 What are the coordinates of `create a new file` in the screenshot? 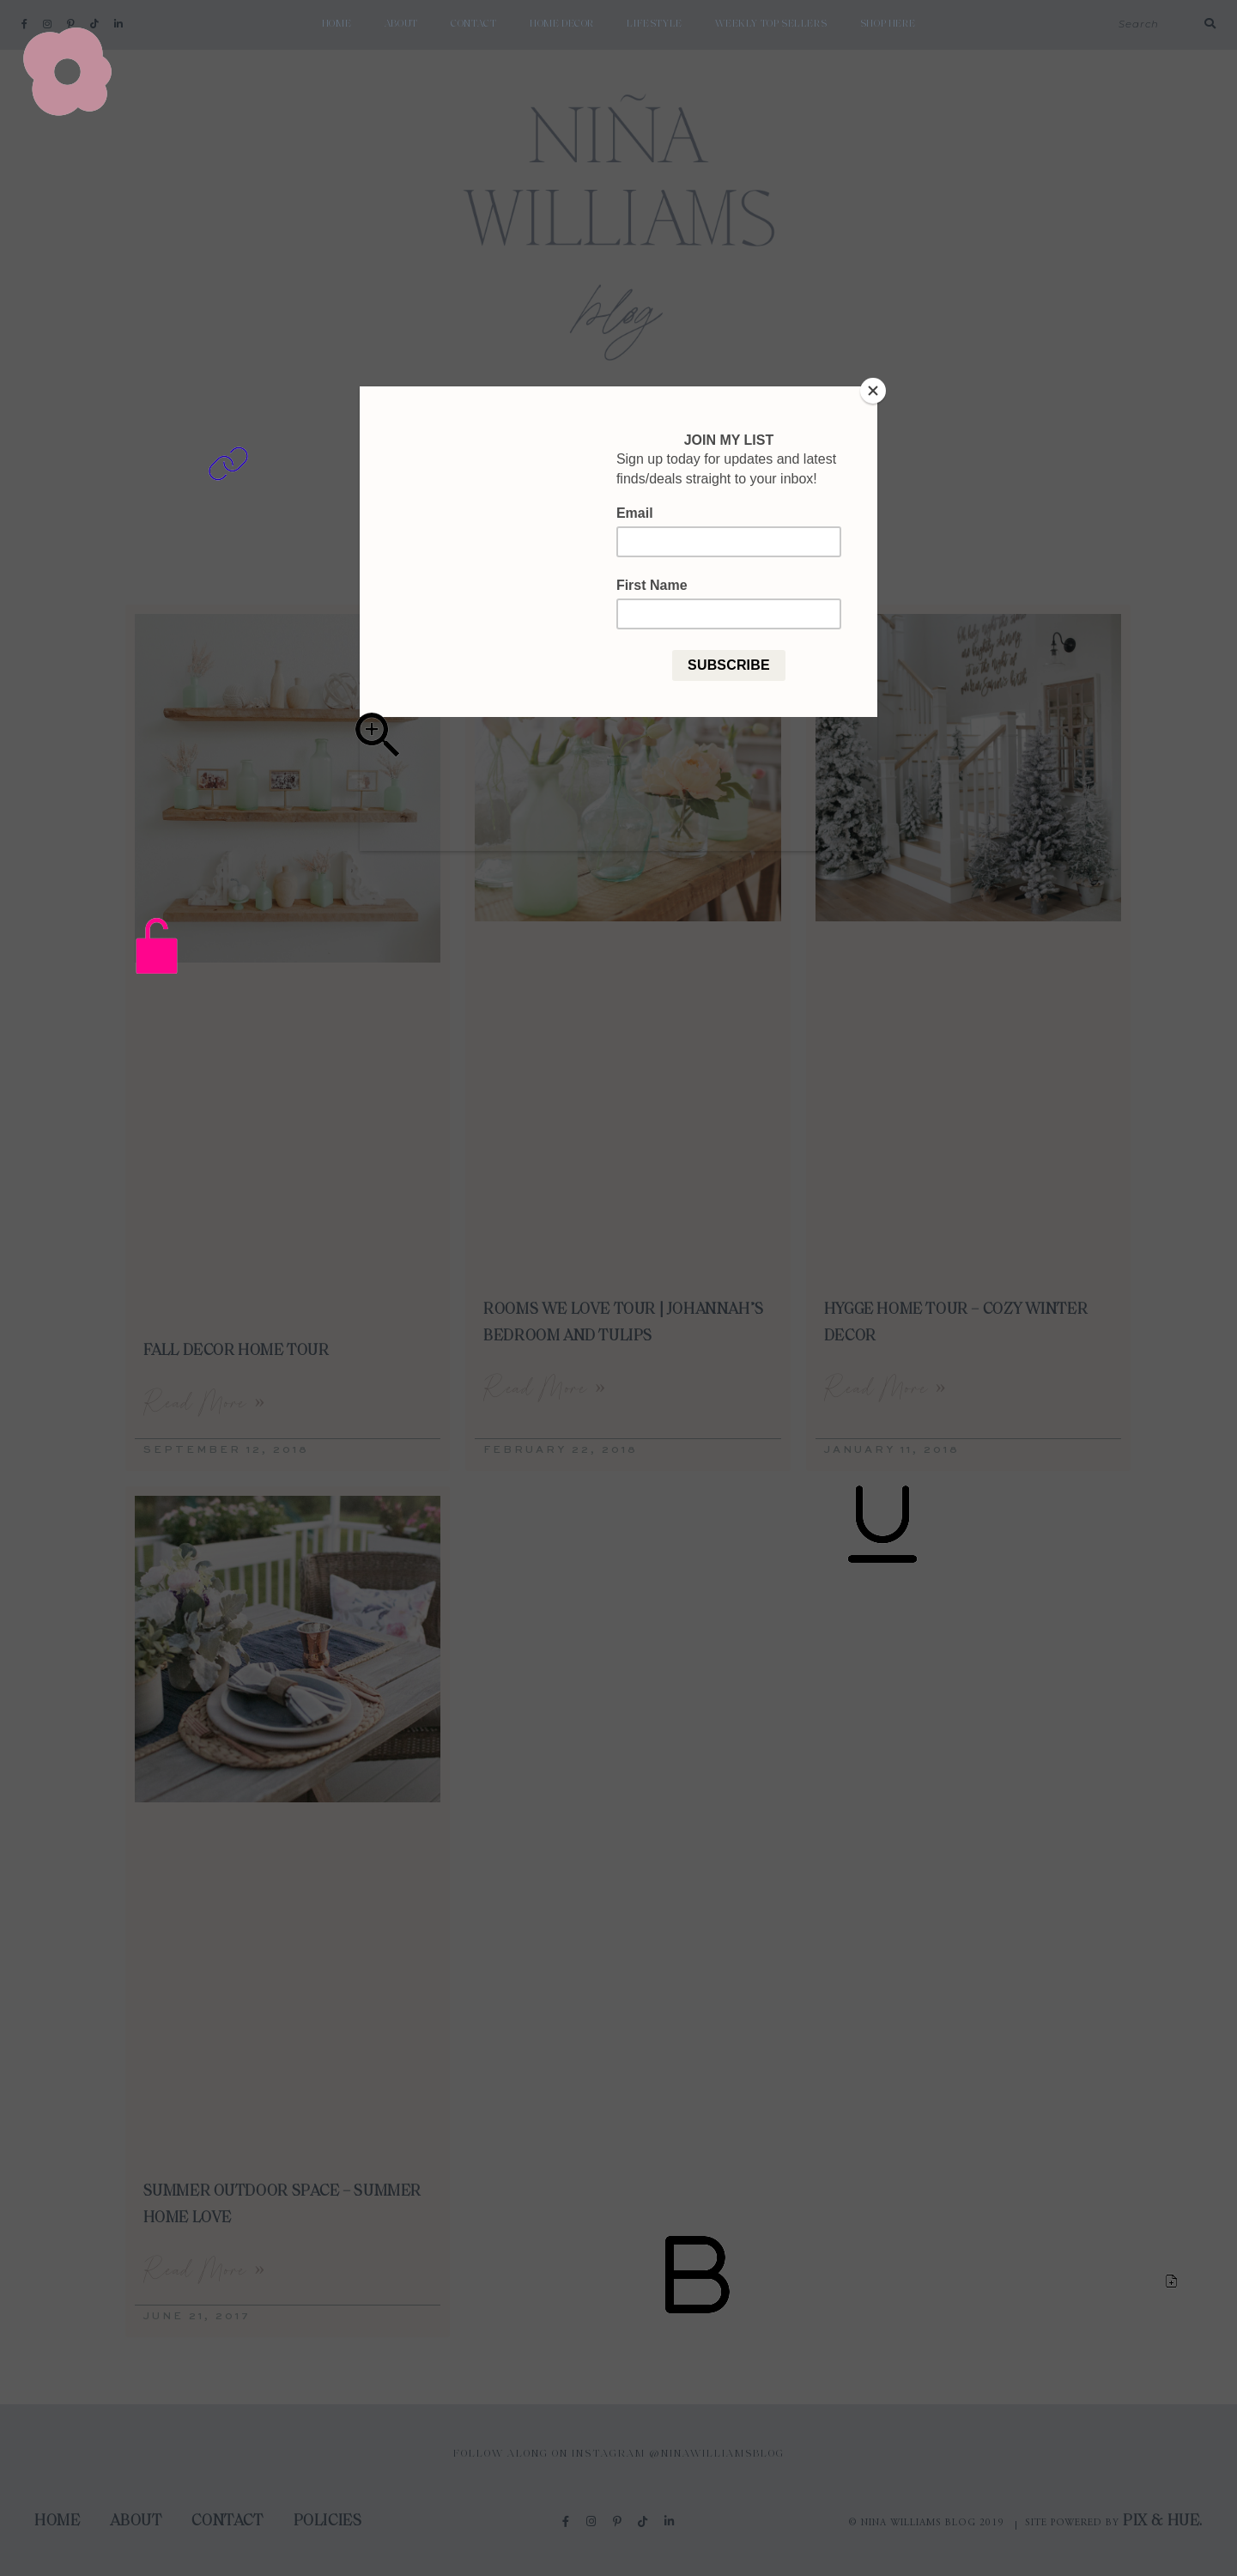 It's located at (1171, 2281).